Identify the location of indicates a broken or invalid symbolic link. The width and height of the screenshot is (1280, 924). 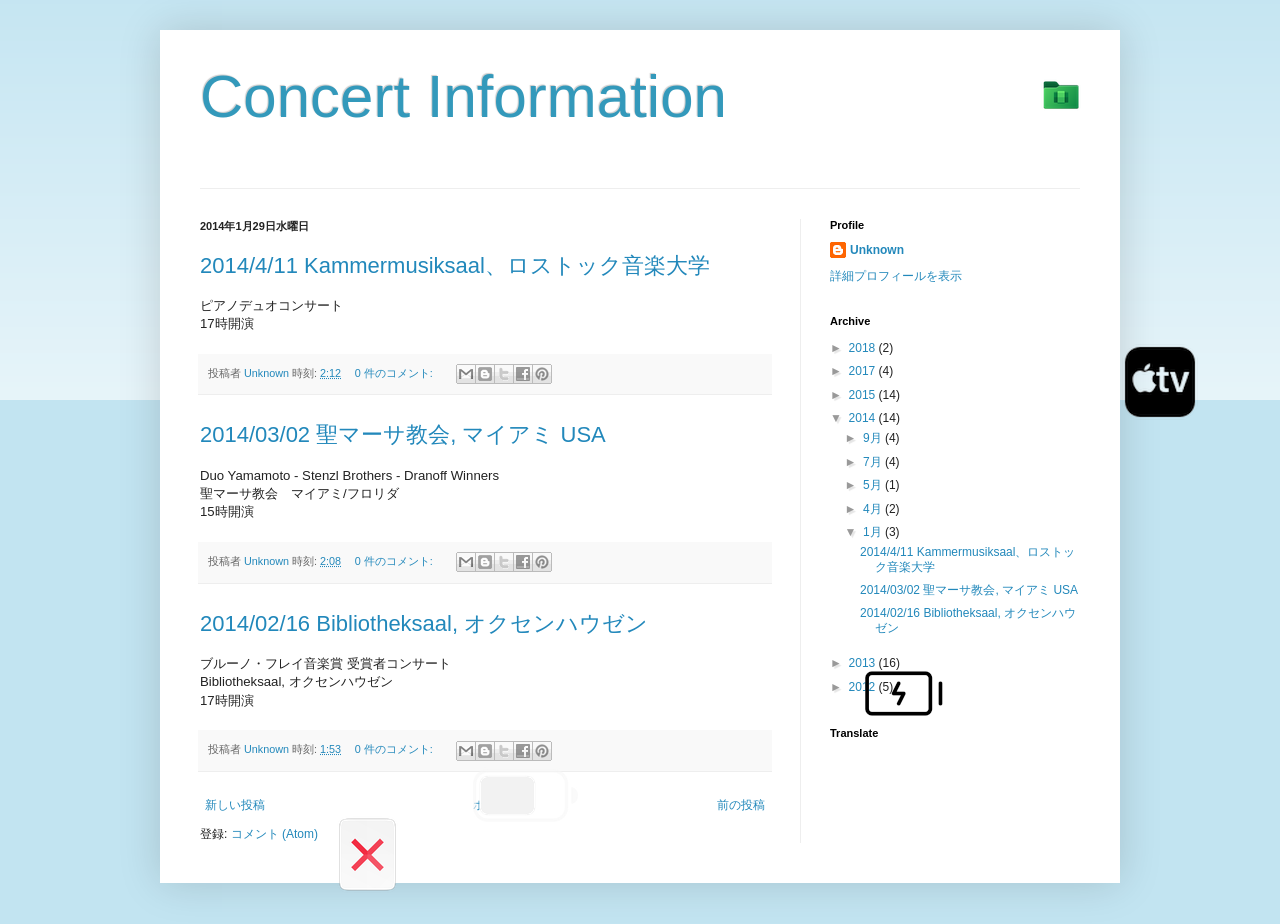
(367, 854).